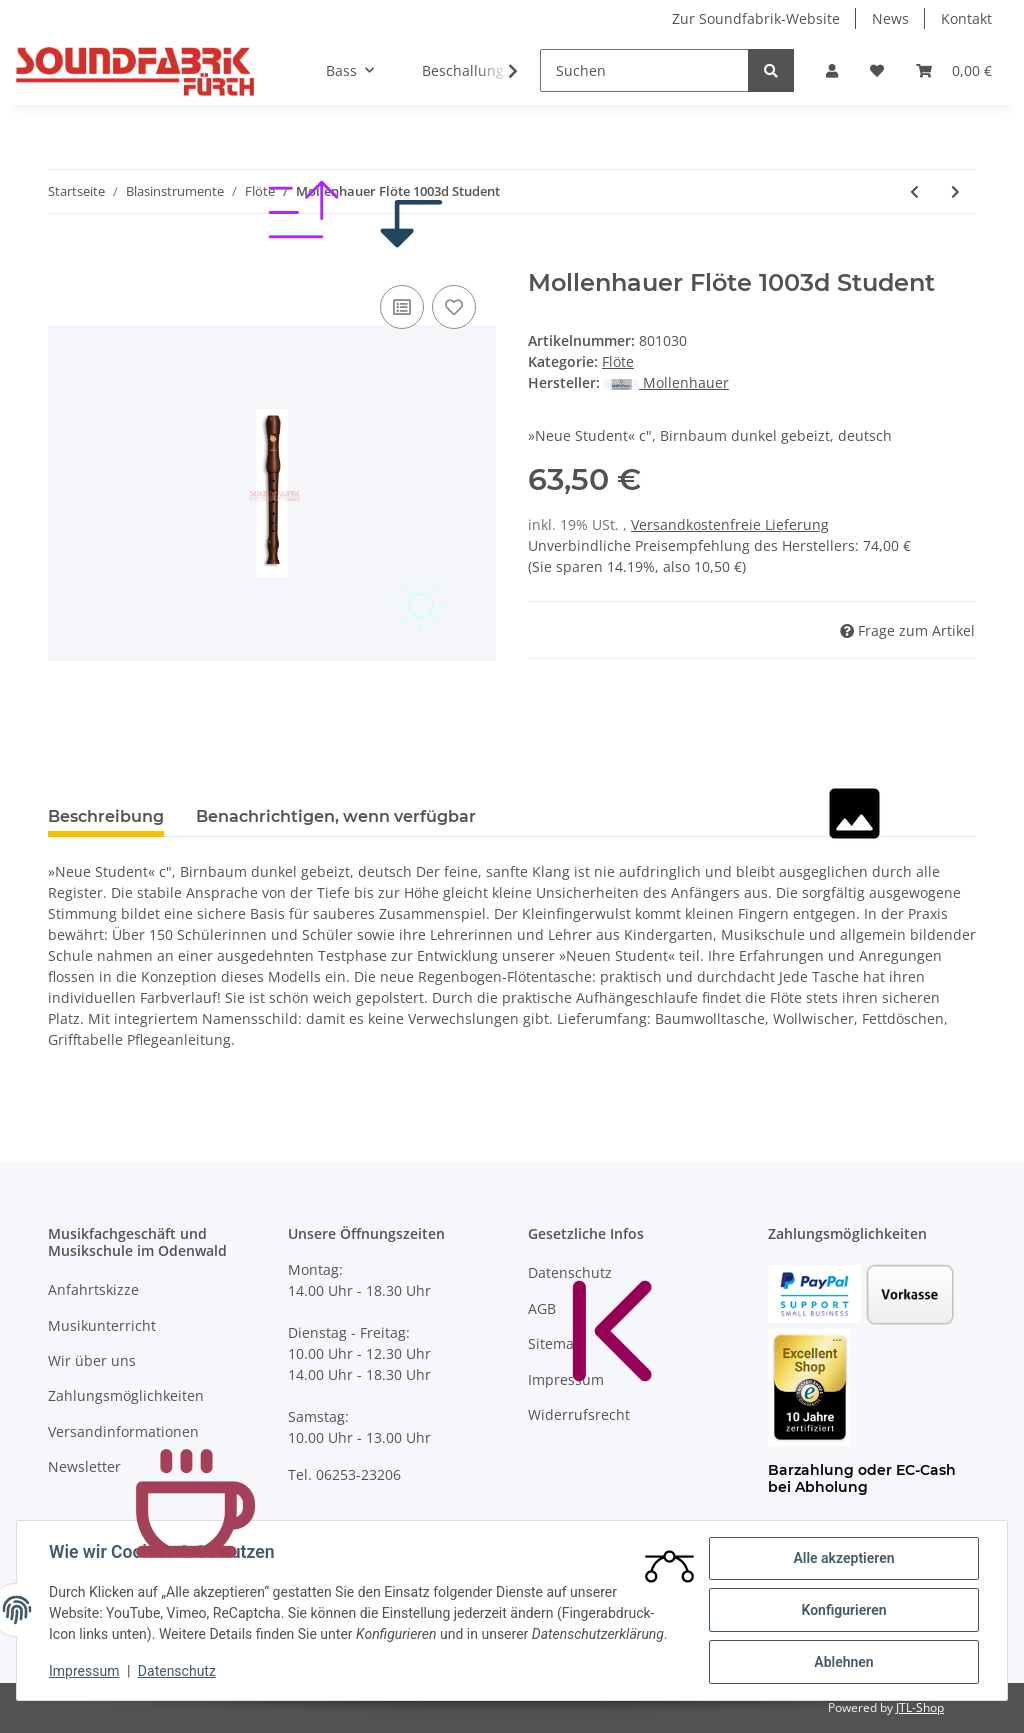 The width and height of the screenshot is (1024, 1733). What do you see at coordinates (669, 1566) in the screenshot?
I see `edit vector path or bezier curve` at bounding box center [669, 1566].